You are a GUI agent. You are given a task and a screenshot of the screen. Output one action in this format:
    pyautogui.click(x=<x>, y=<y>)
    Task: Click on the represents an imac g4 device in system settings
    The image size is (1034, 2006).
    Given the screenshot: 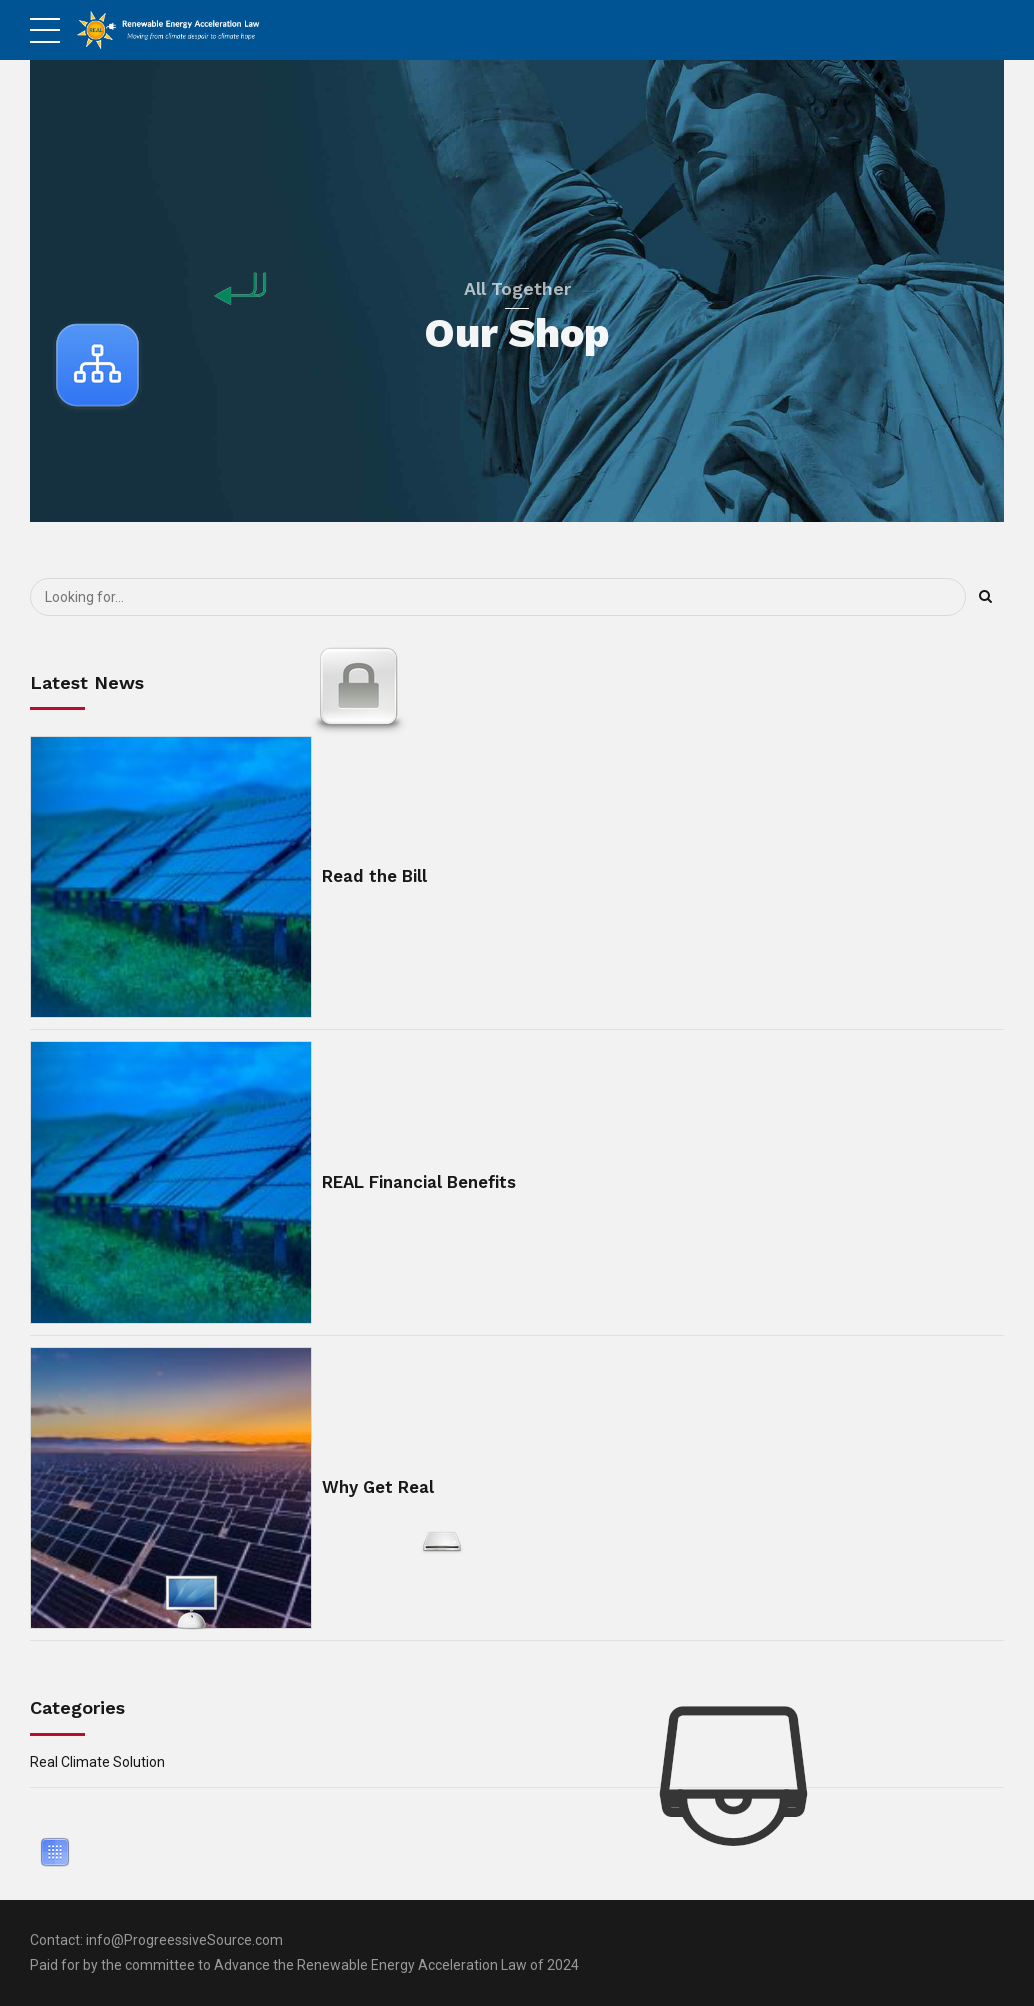 What is the action you would take?
    pyautogui.click(x=191, y=1600)
    